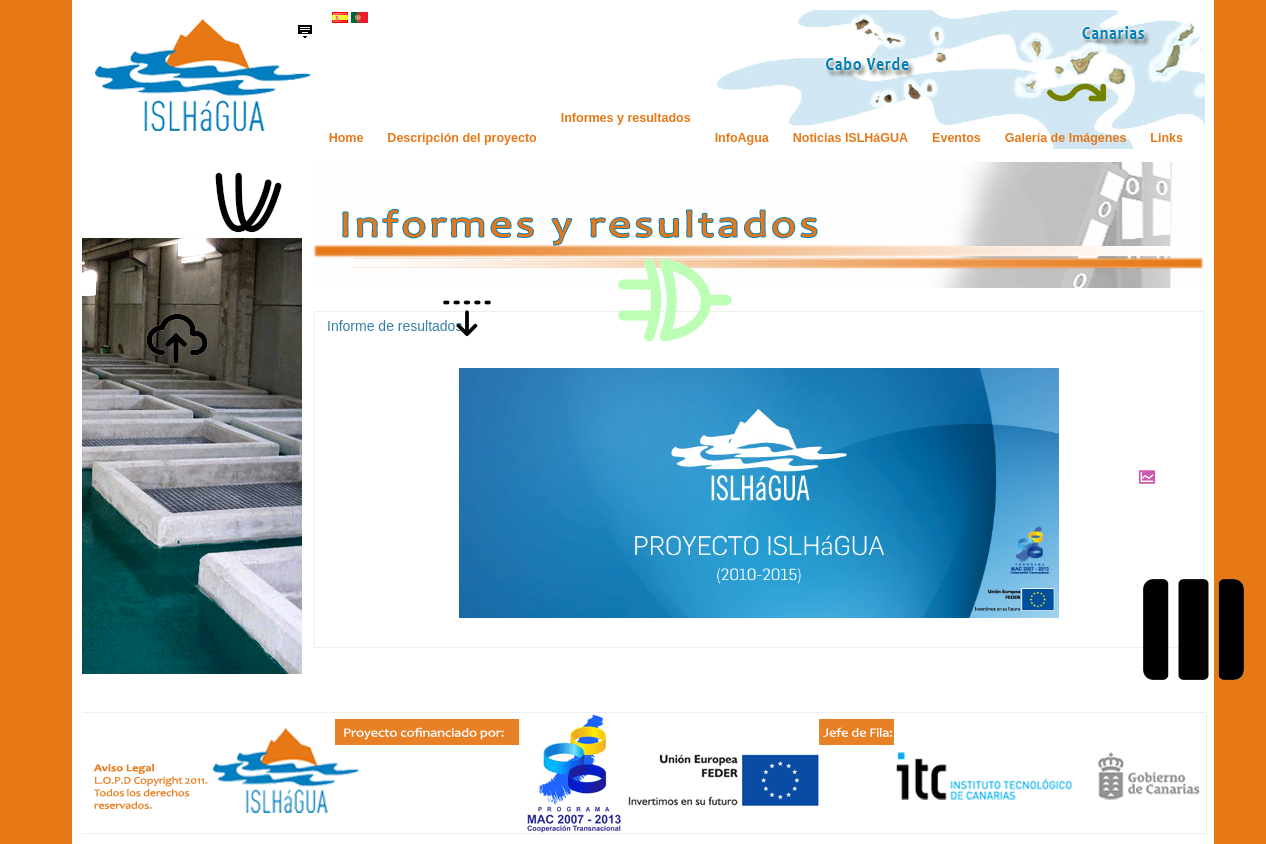 The width and height of the screenshot is (1266, 844). Describe the element at coordinates (1076, 92) in the screenshot. I see `indicates a flowing or wave-like transition downward` at that location.